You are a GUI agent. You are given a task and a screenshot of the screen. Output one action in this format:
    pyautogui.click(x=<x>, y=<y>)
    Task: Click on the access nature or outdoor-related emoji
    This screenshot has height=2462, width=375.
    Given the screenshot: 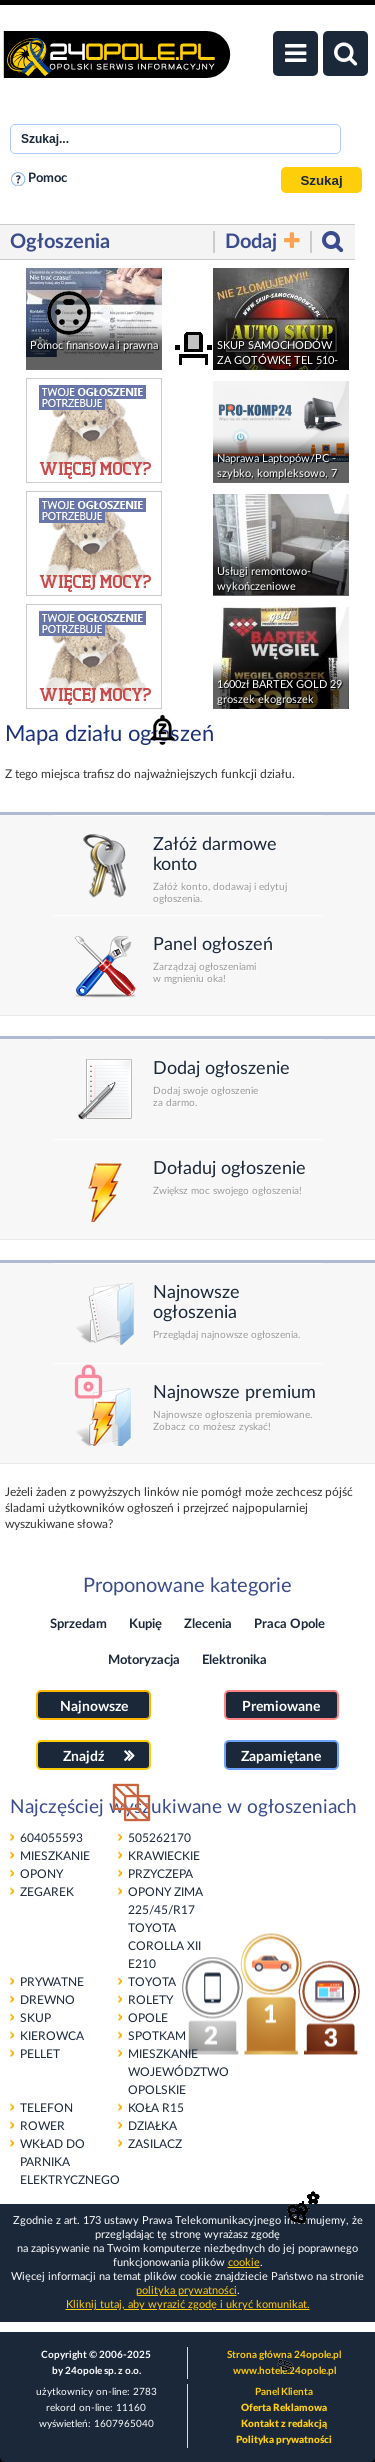 What is the action you would take?
    pyautogui.click(x=303, y=2207)
    